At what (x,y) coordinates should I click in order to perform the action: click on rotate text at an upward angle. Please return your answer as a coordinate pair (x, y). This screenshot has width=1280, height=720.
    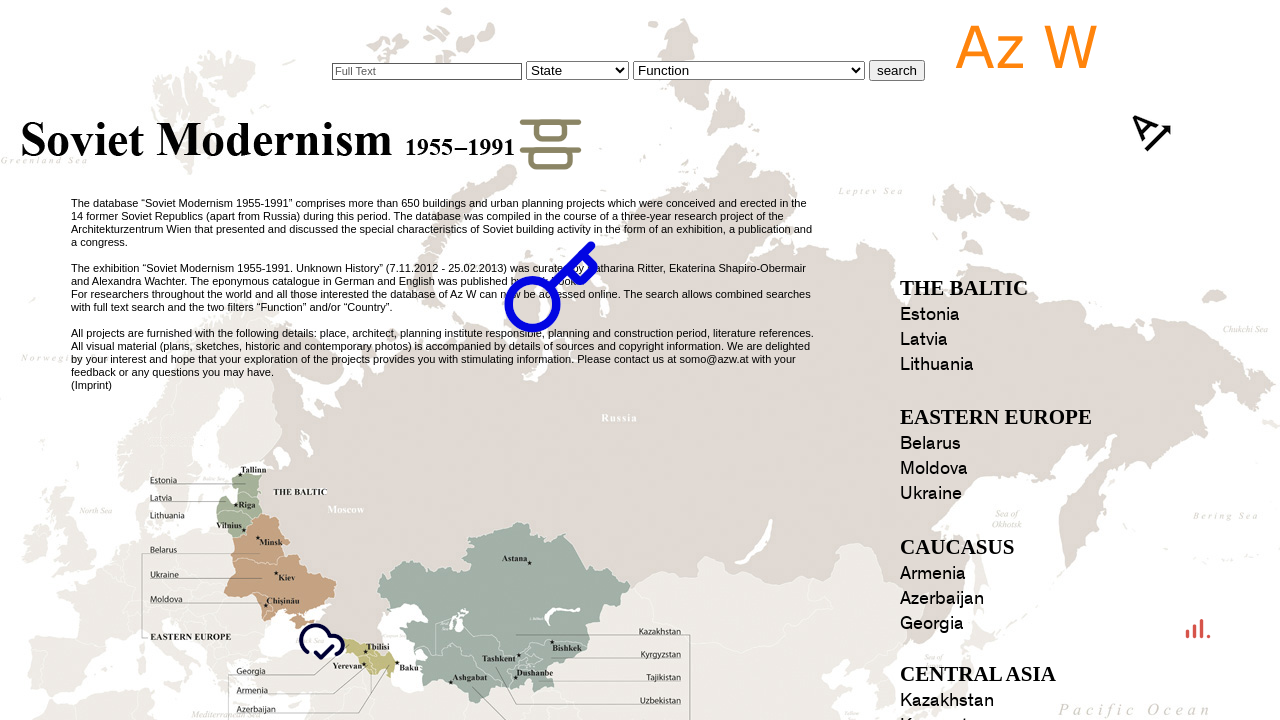
    Looking at the image, I should click on (1151, 132).